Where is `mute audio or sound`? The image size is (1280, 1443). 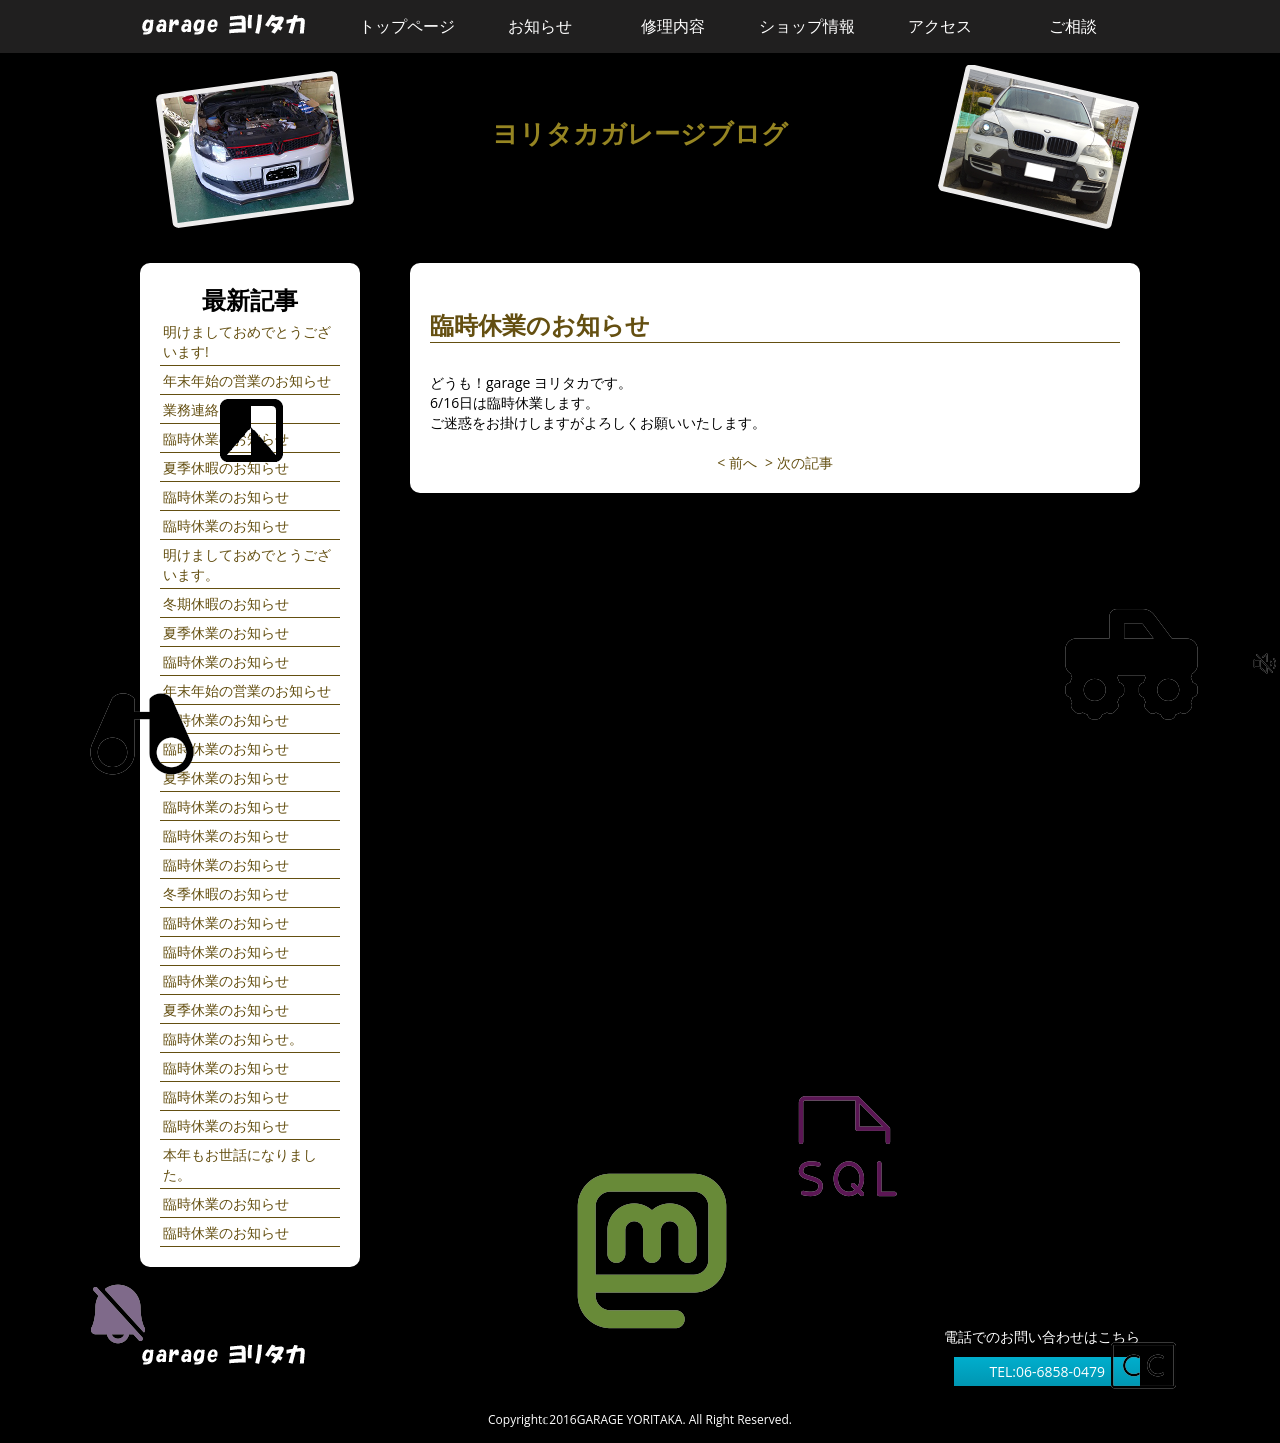
mute audio or sound is located at coordinates (1264, 663).